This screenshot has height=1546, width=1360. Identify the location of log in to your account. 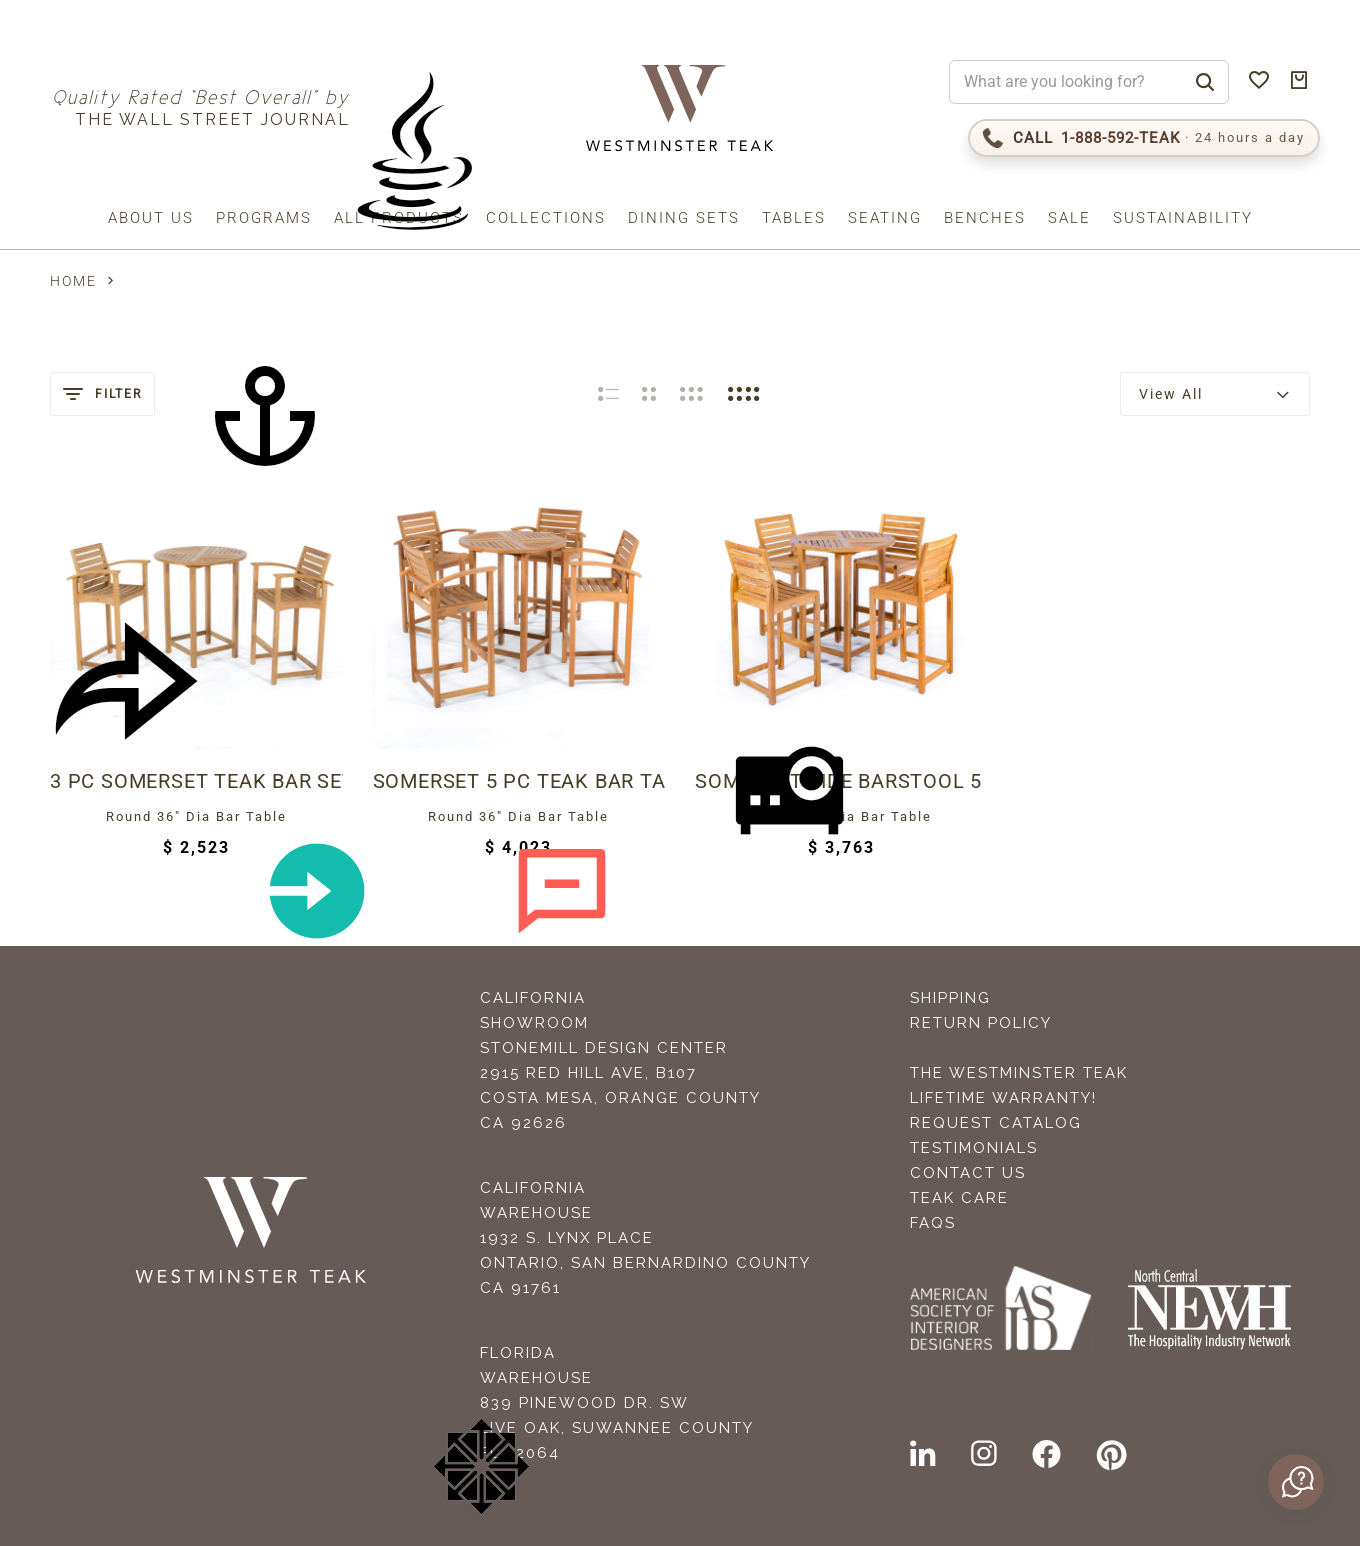
(317, 891).